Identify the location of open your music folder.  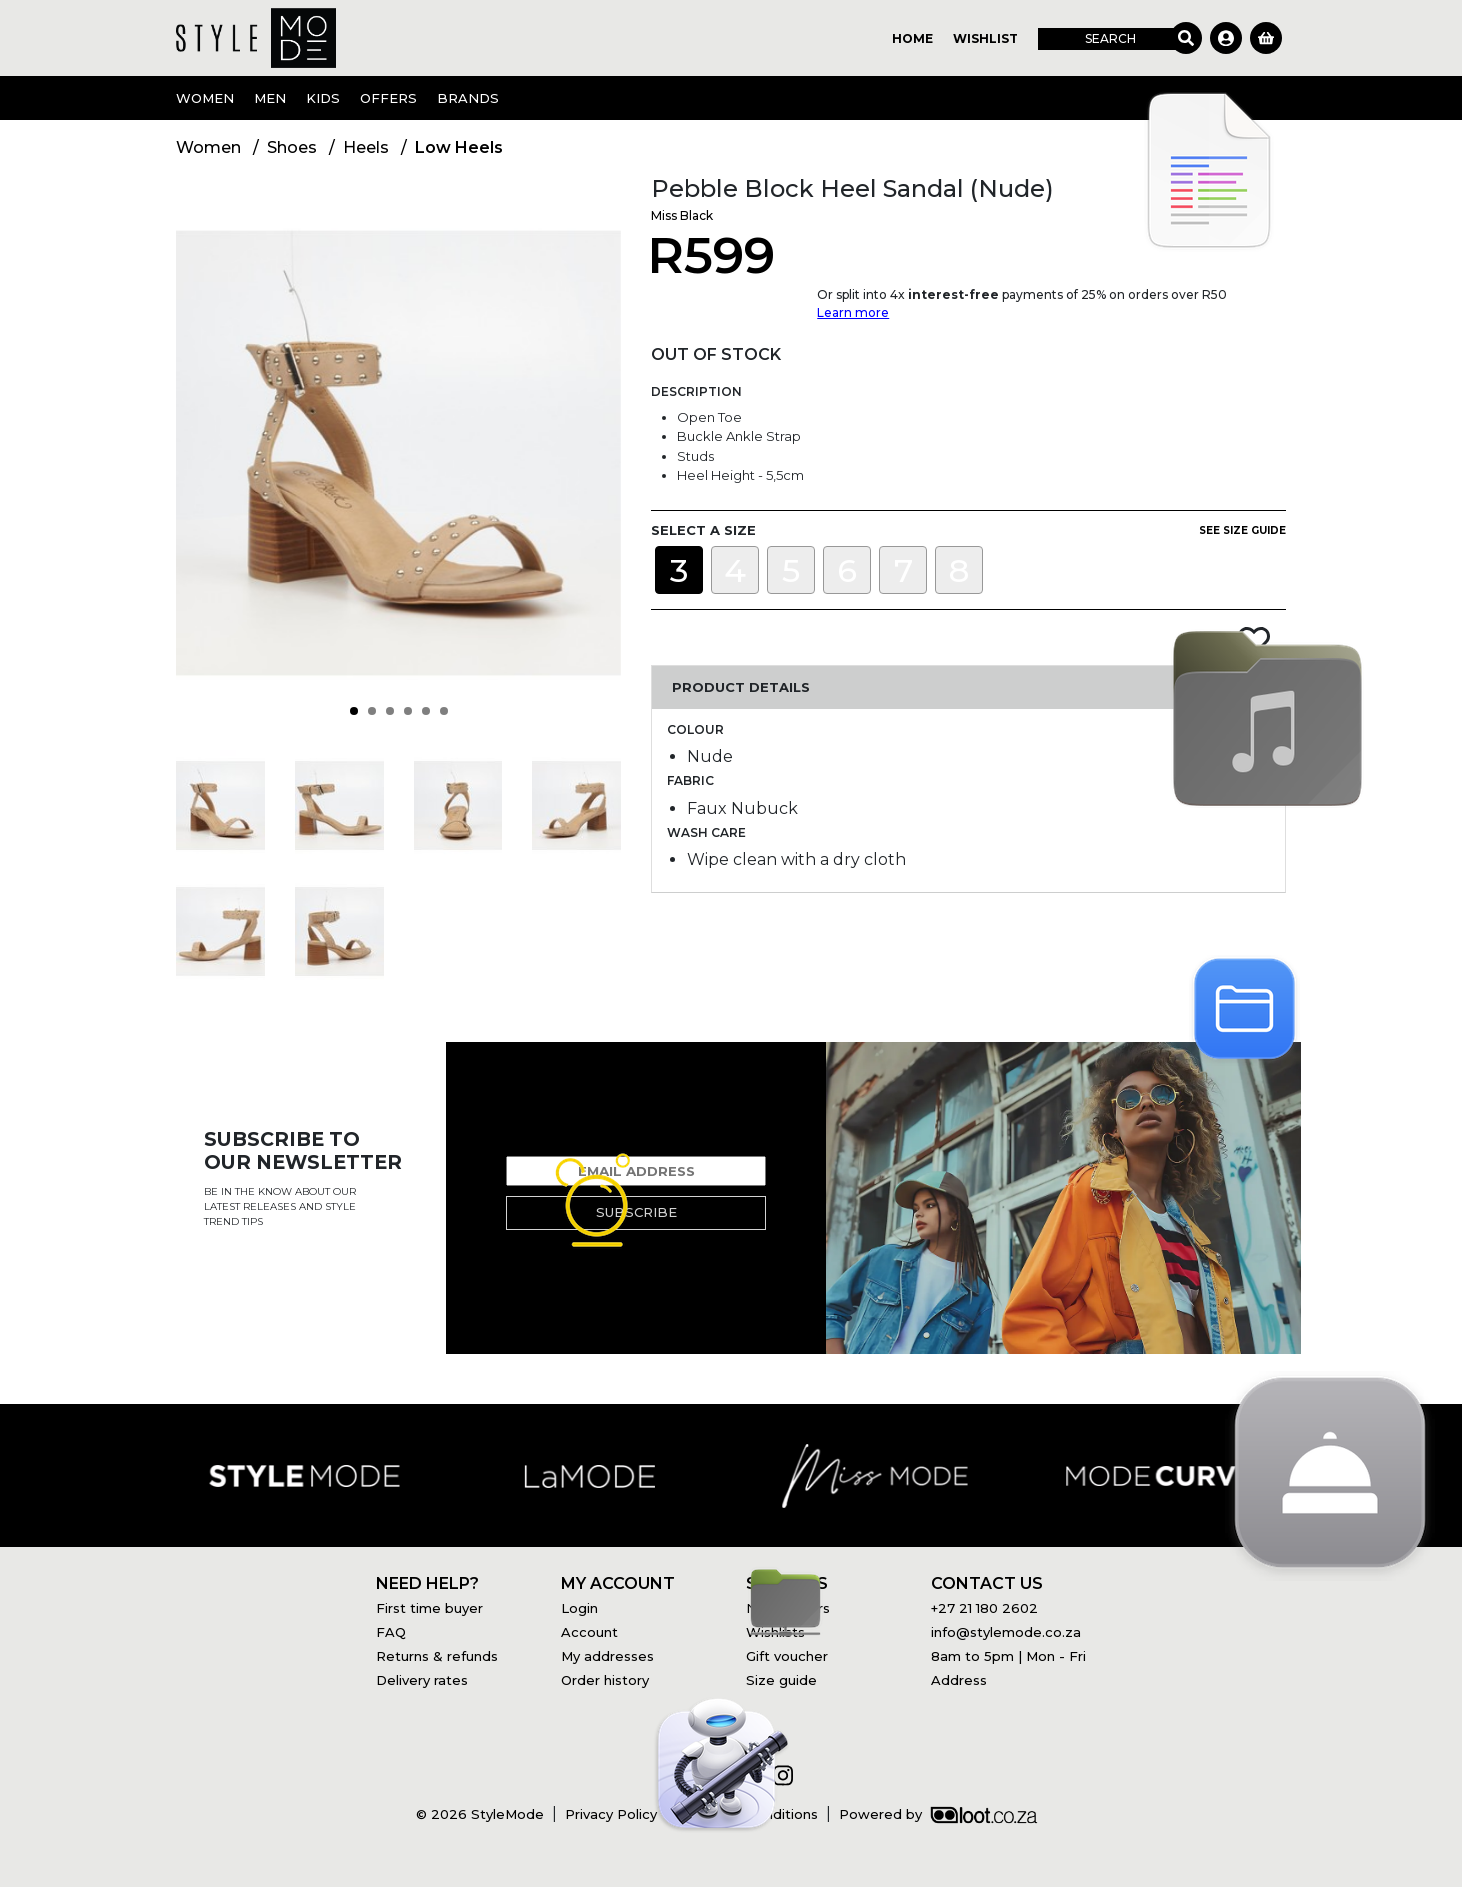
(1267, 718).